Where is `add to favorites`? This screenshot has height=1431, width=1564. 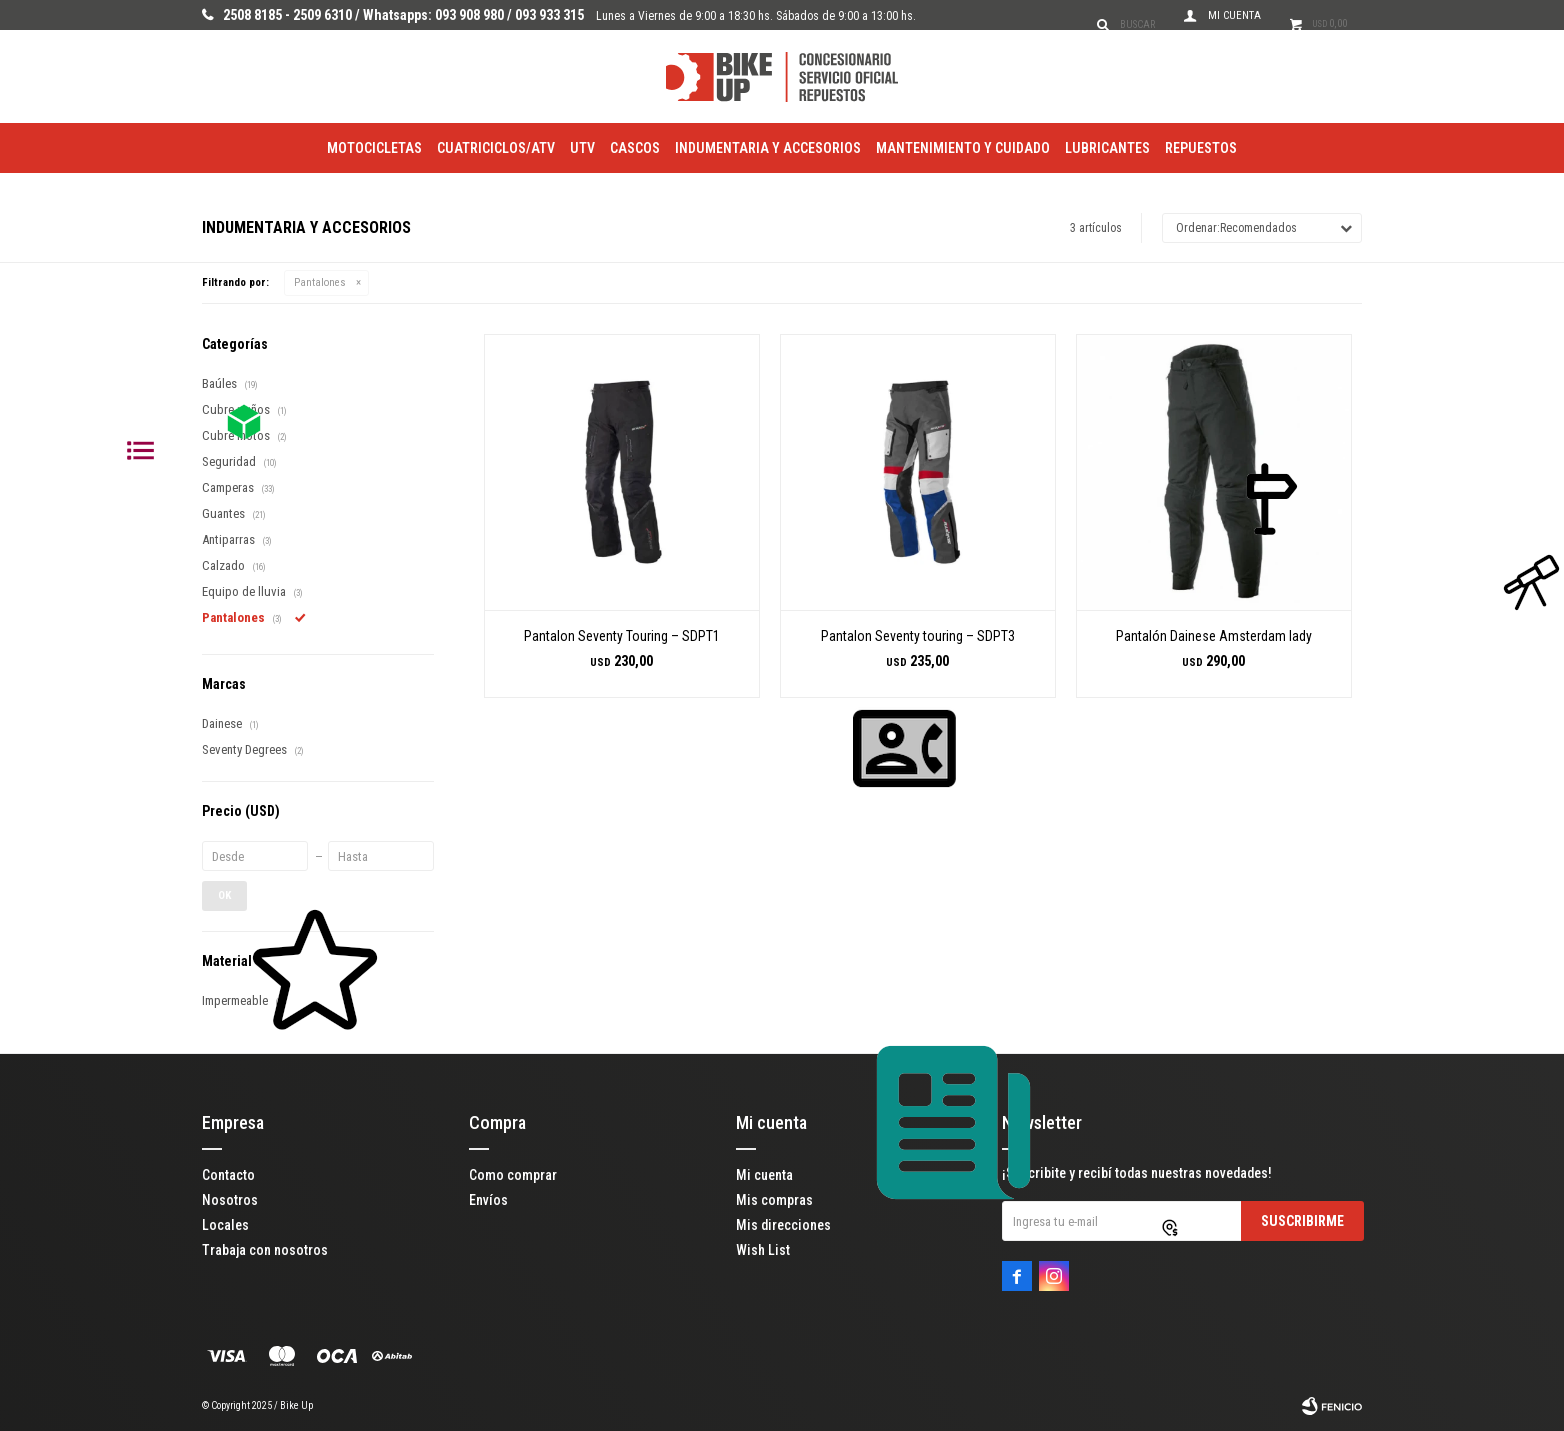 add to favorites is located at coordinates (315, 972).